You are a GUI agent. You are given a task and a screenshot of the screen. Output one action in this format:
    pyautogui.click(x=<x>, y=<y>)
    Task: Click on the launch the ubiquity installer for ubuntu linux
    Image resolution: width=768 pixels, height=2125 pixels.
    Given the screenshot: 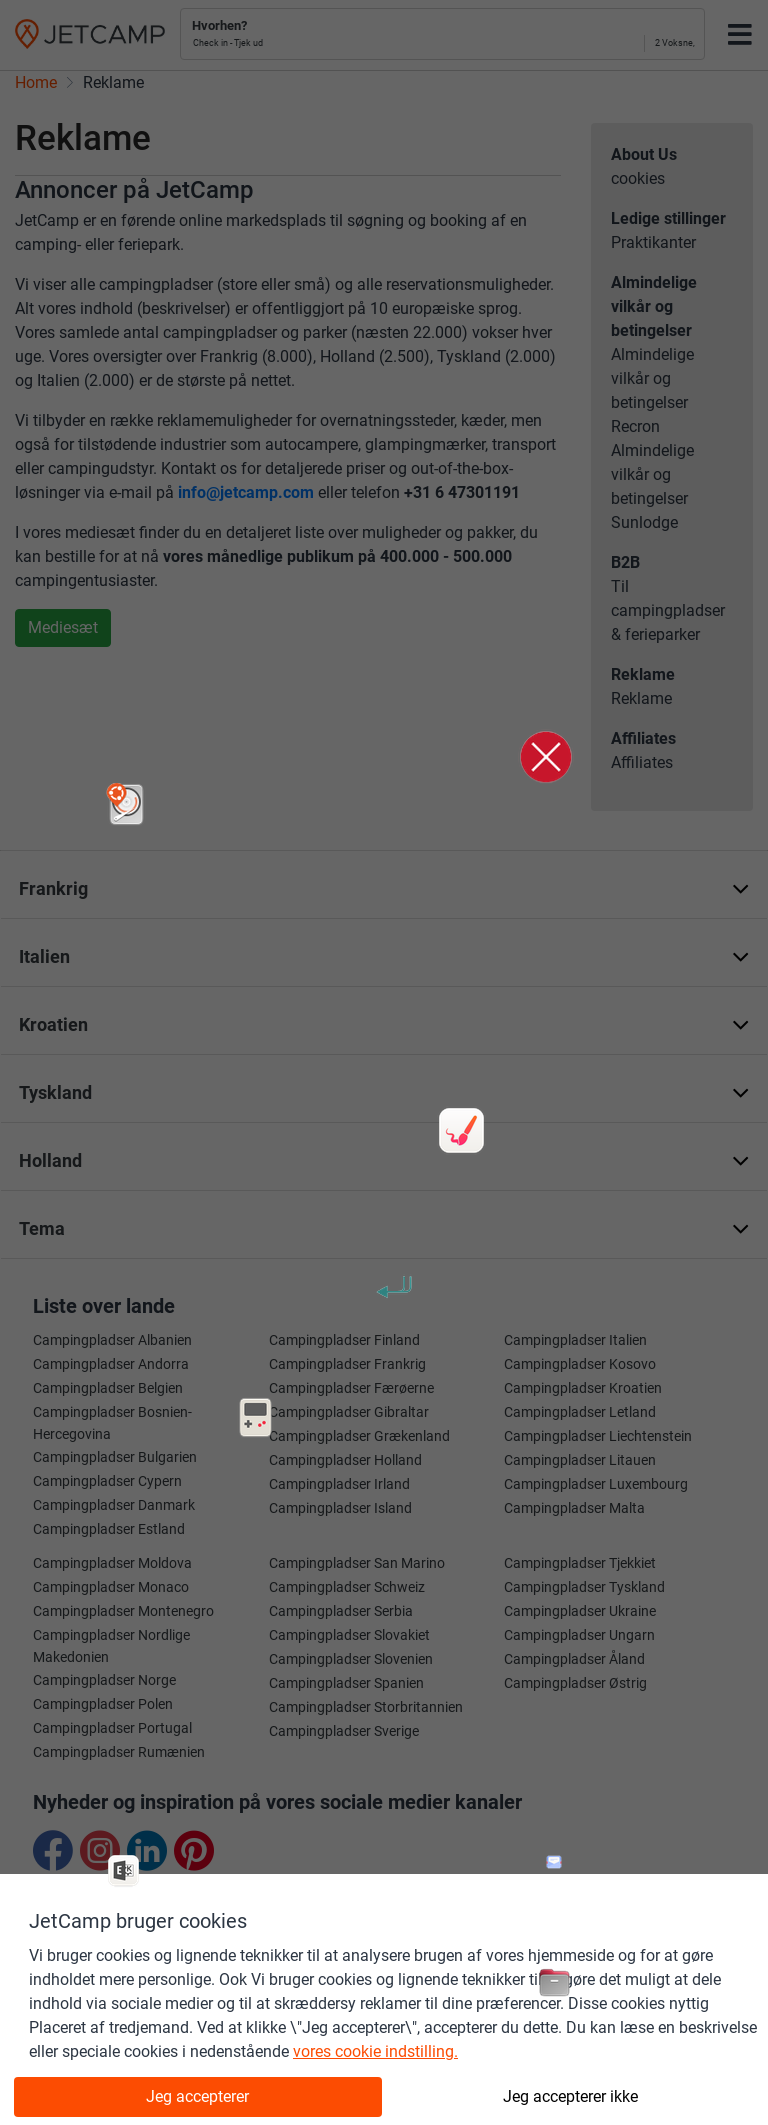 What is the action you would take?
    pyautogui.click(x=126, y=804)
    